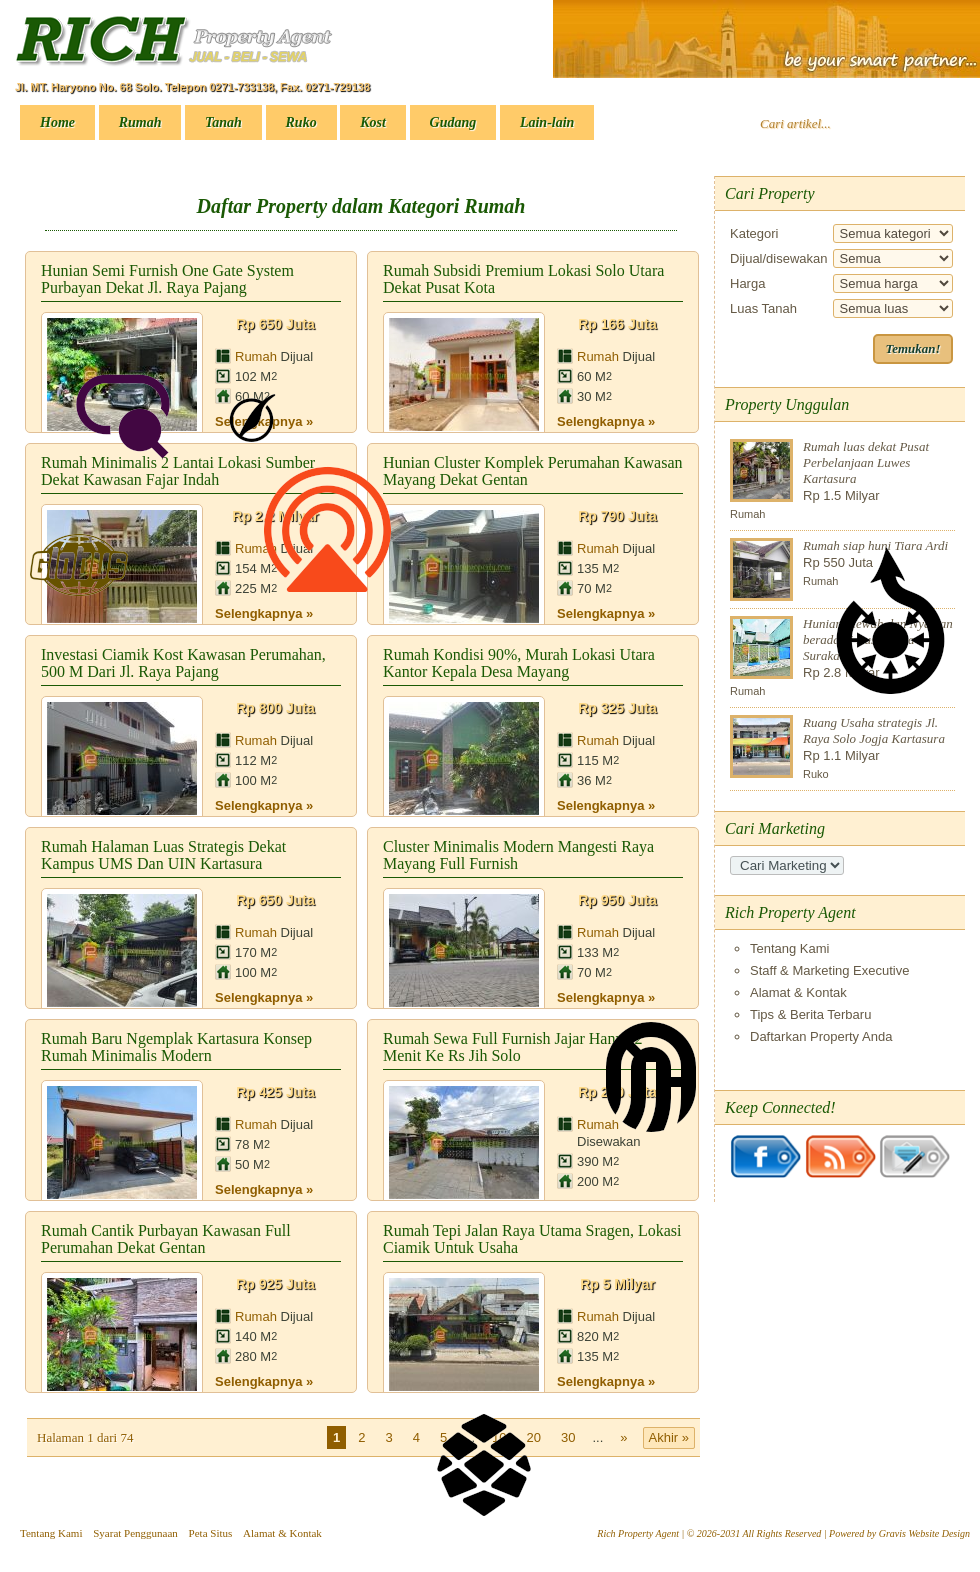 The image size is (980, 1572). What do you see at coordinates (123, 413) in the screenshot?
I see `access search engine optimization tools` at bounding box center [123, 413].